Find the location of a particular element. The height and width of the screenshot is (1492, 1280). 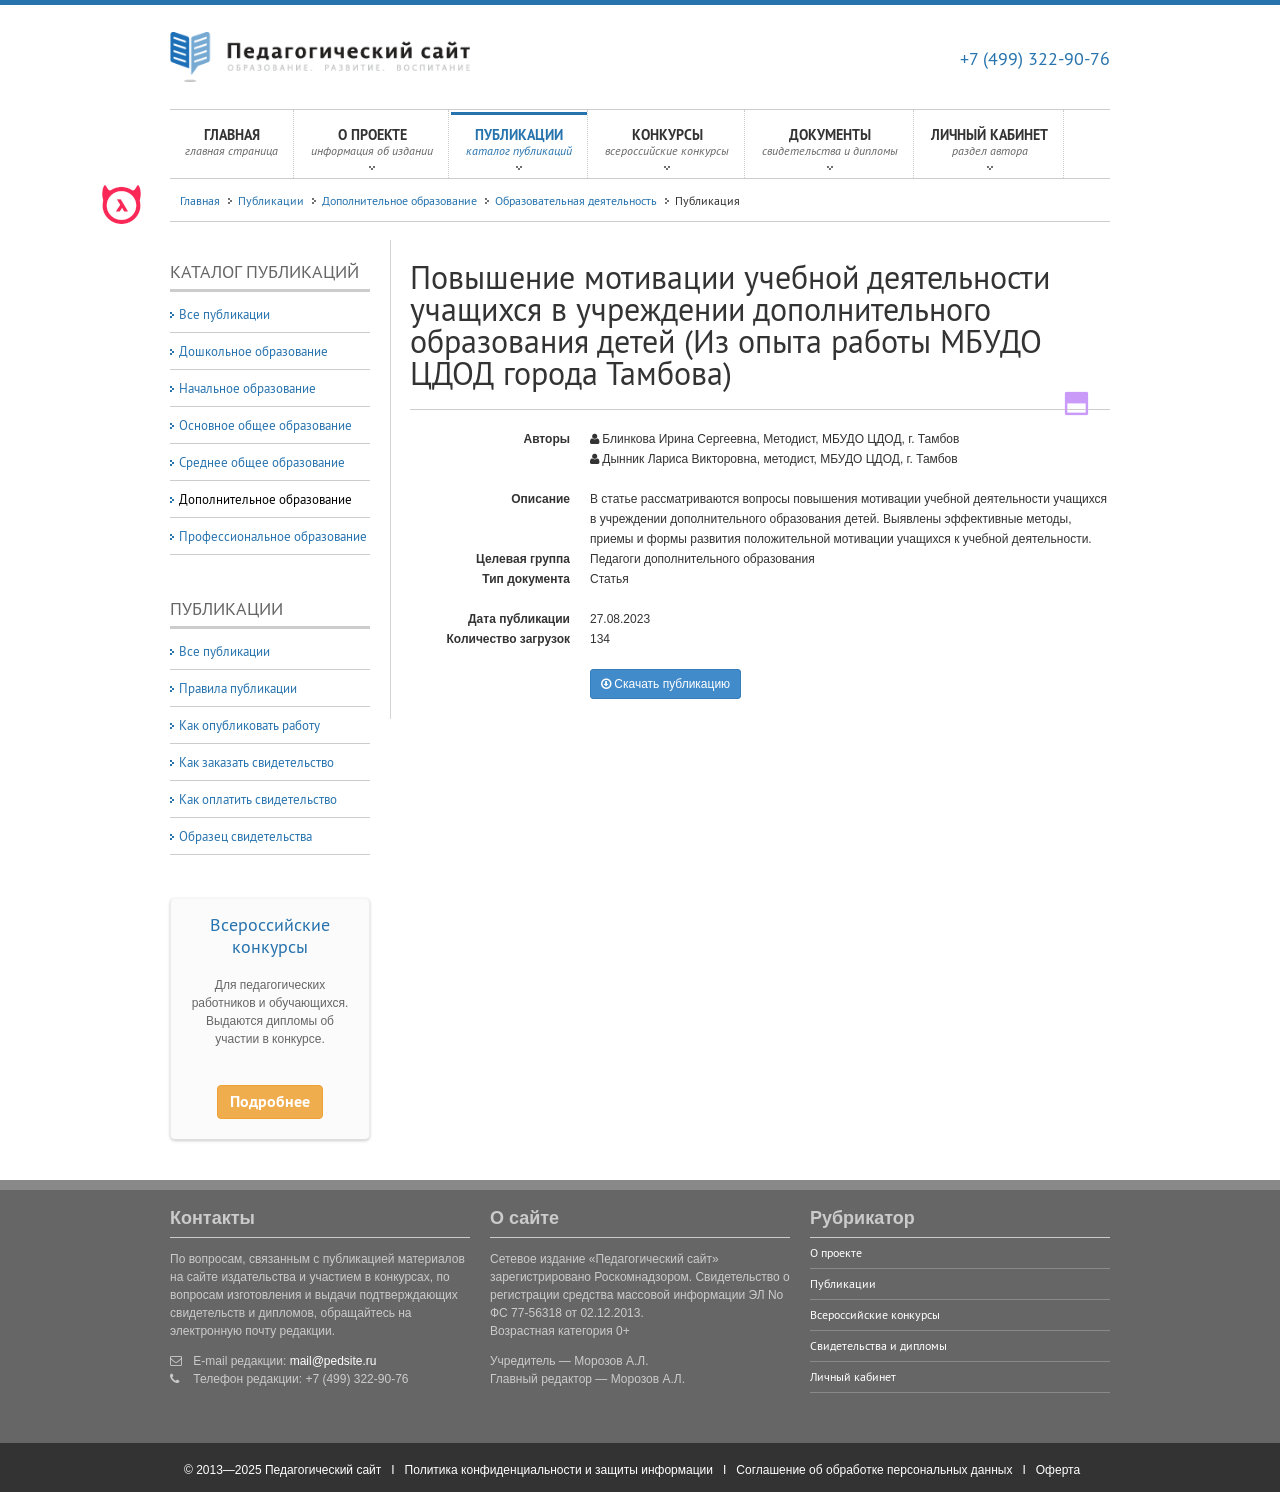

hasura platform logo is located at coordinates (121, 204).